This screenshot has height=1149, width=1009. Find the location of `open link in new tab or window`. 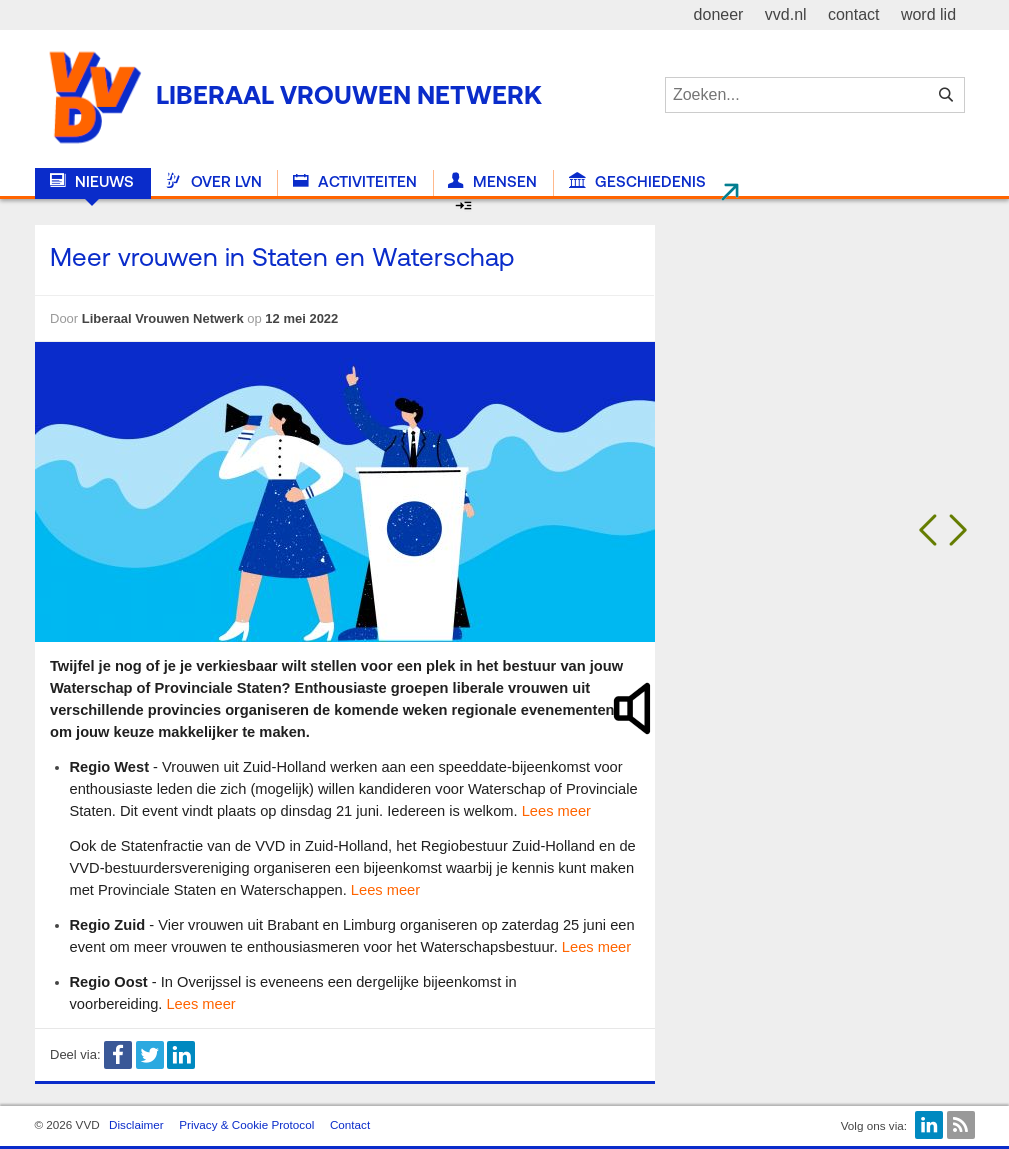

open link in new tab or window is located at coordinates (730, 192).